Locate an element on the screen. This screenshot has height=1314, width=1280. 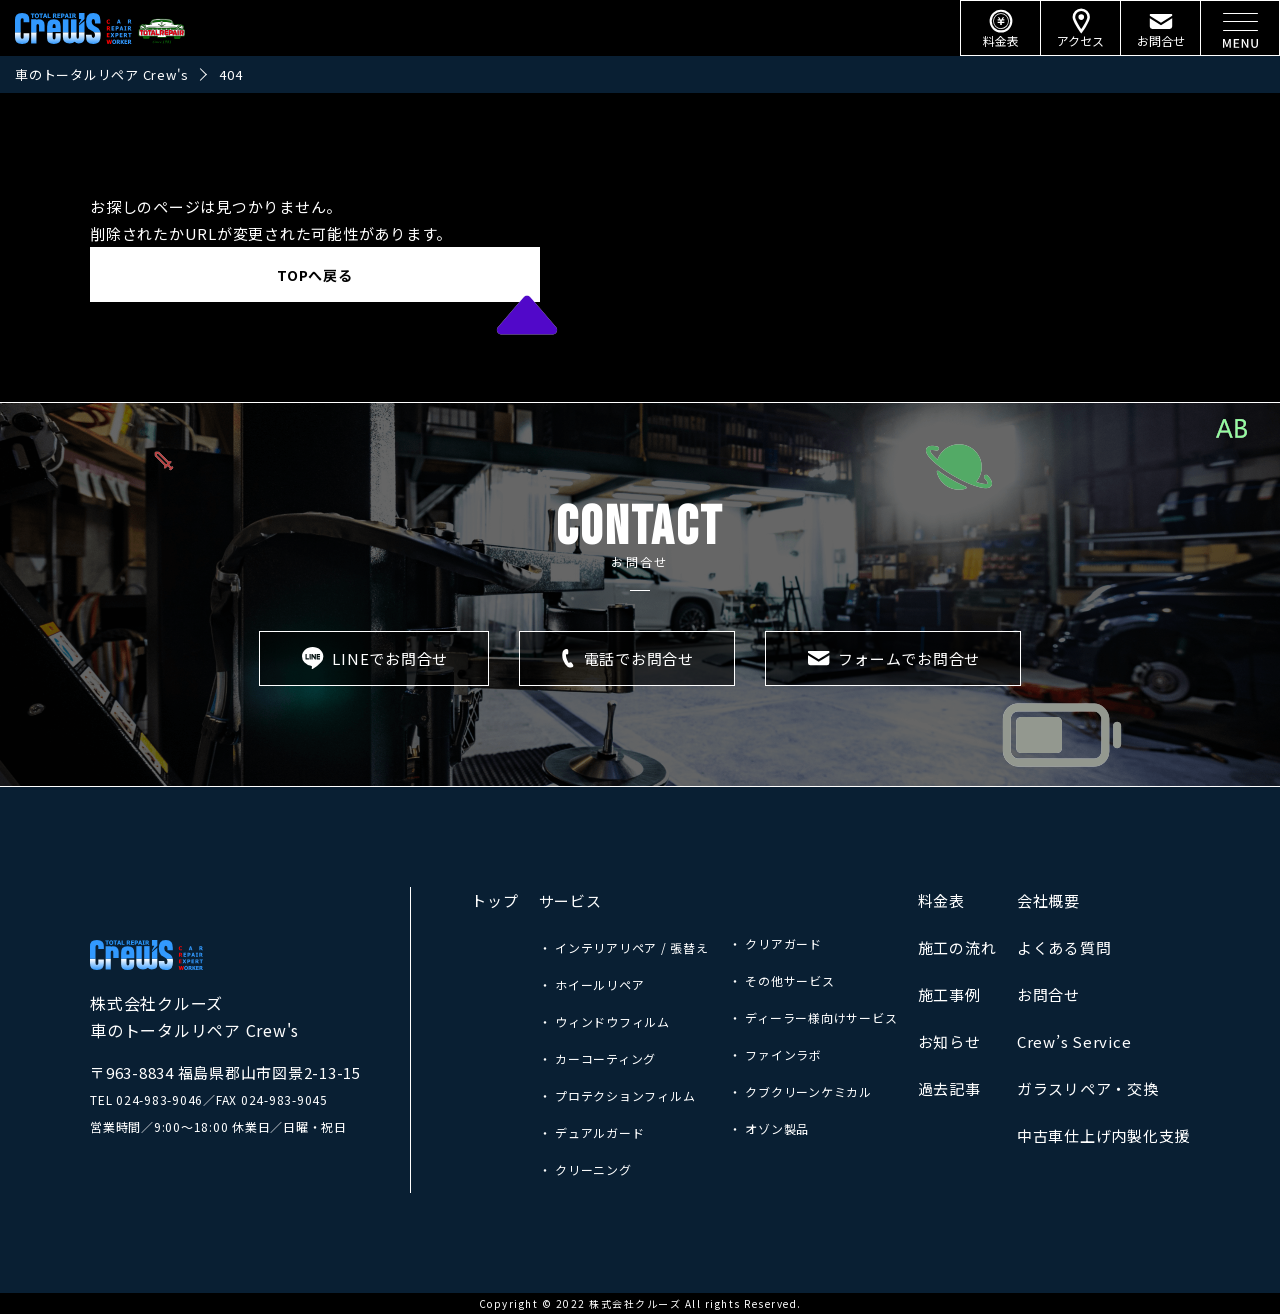
toggle case-sensitive search matching is located at coordinates (1231, 430).